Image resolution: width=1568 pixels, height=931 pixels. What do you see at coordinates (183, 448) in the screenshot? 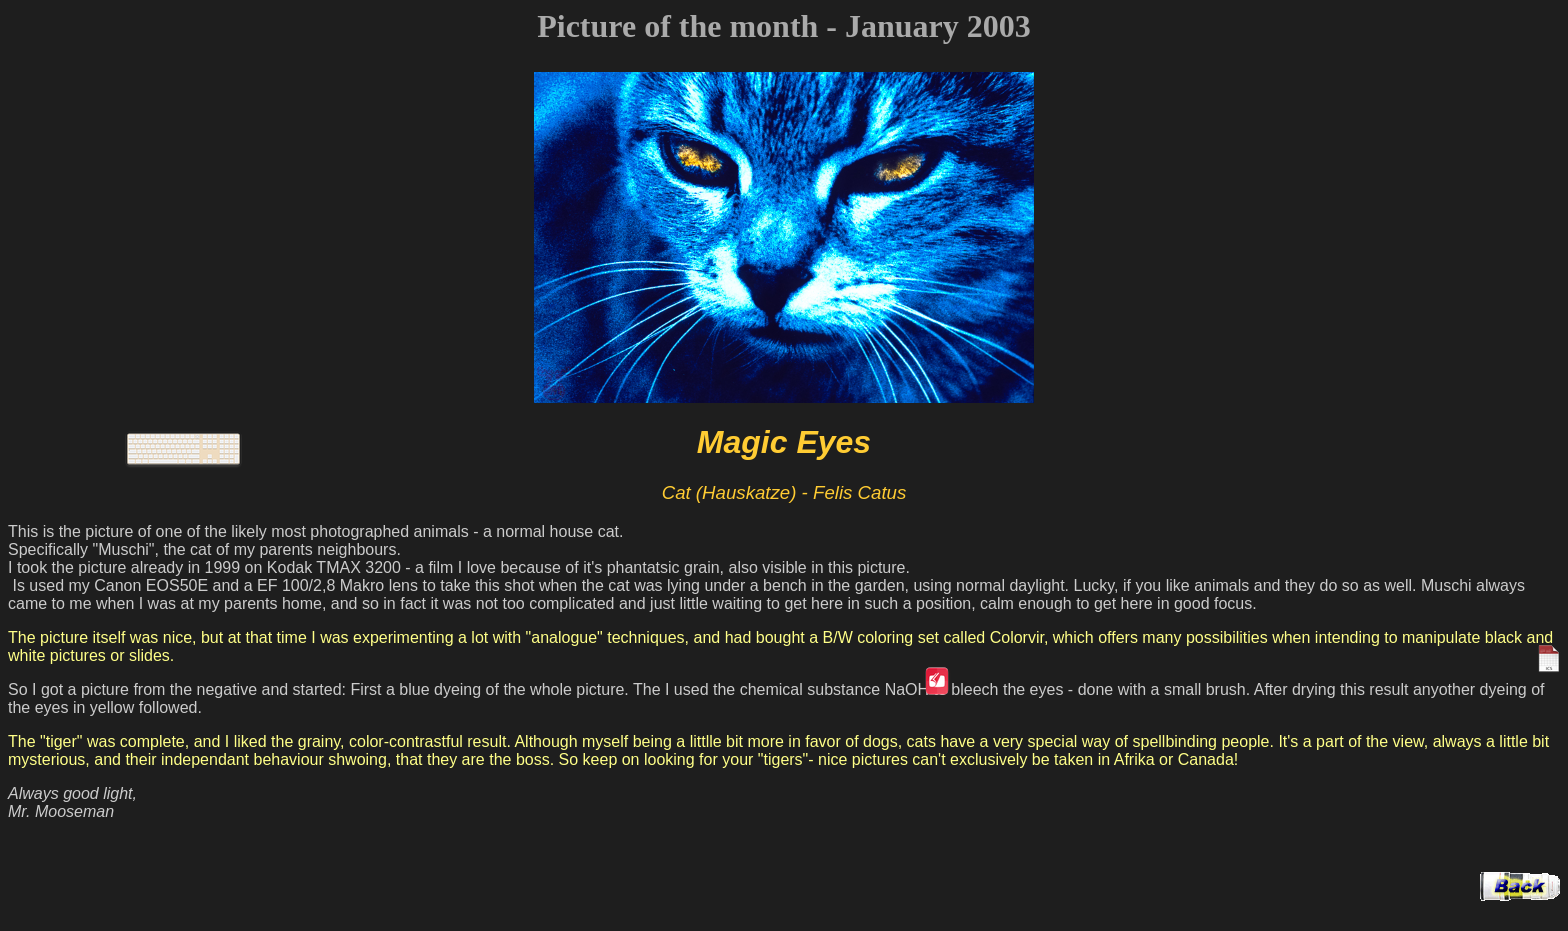
I see `connect a bluetooth keyboard` at bounding box center [183, 448].